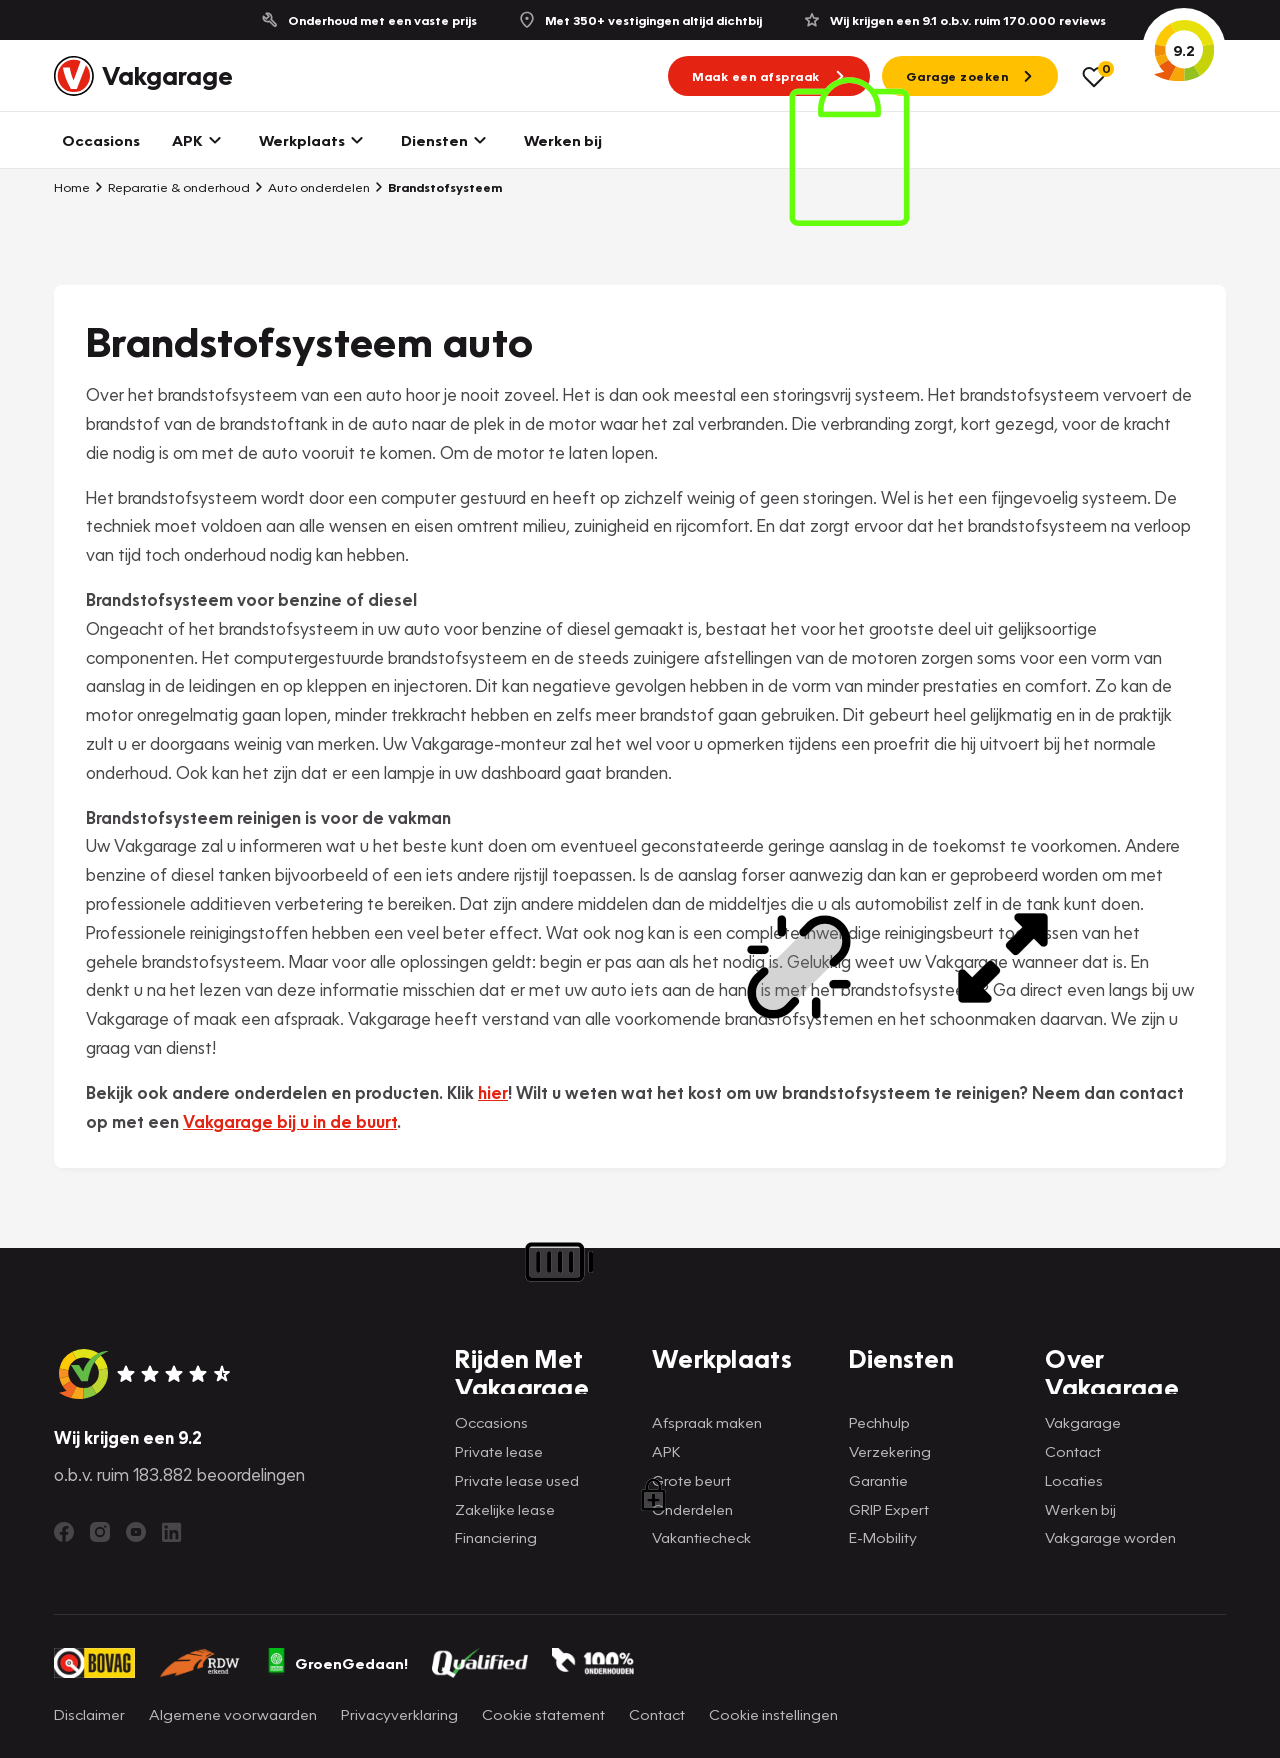 The height and width of the screenshot is (1758, 1280). Describe the element at coordinates (653, 1495) in the screenshot. I see `indicates enhanced or additional security protection` at that location.